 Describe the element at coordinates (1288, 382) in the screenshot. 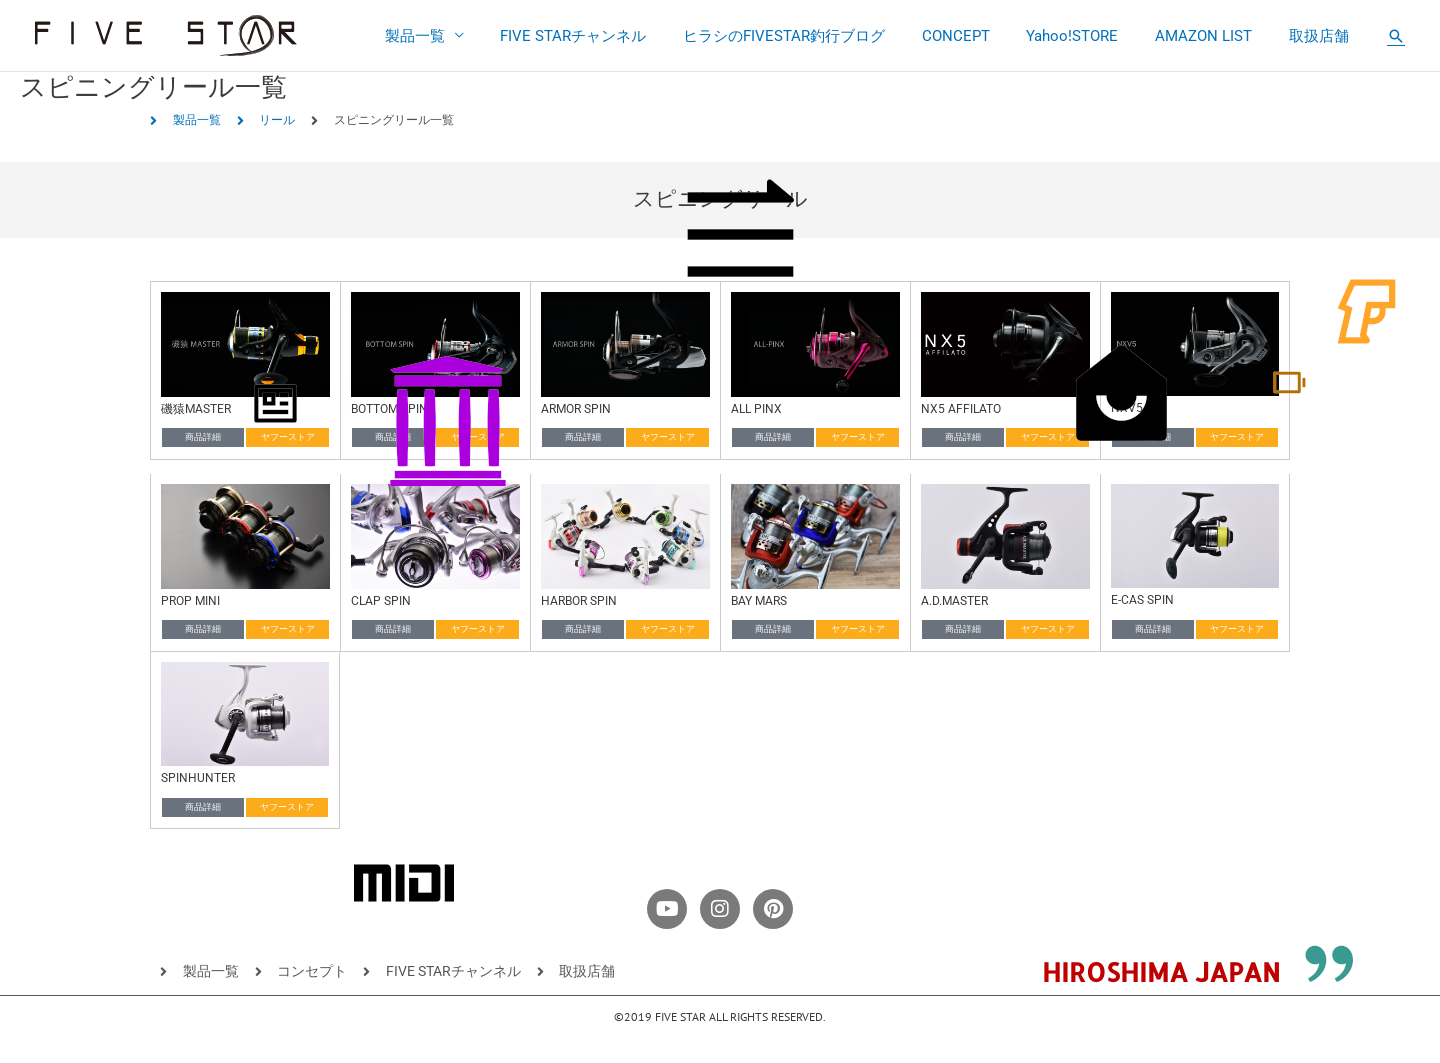

I see `view current battery level` at that location.